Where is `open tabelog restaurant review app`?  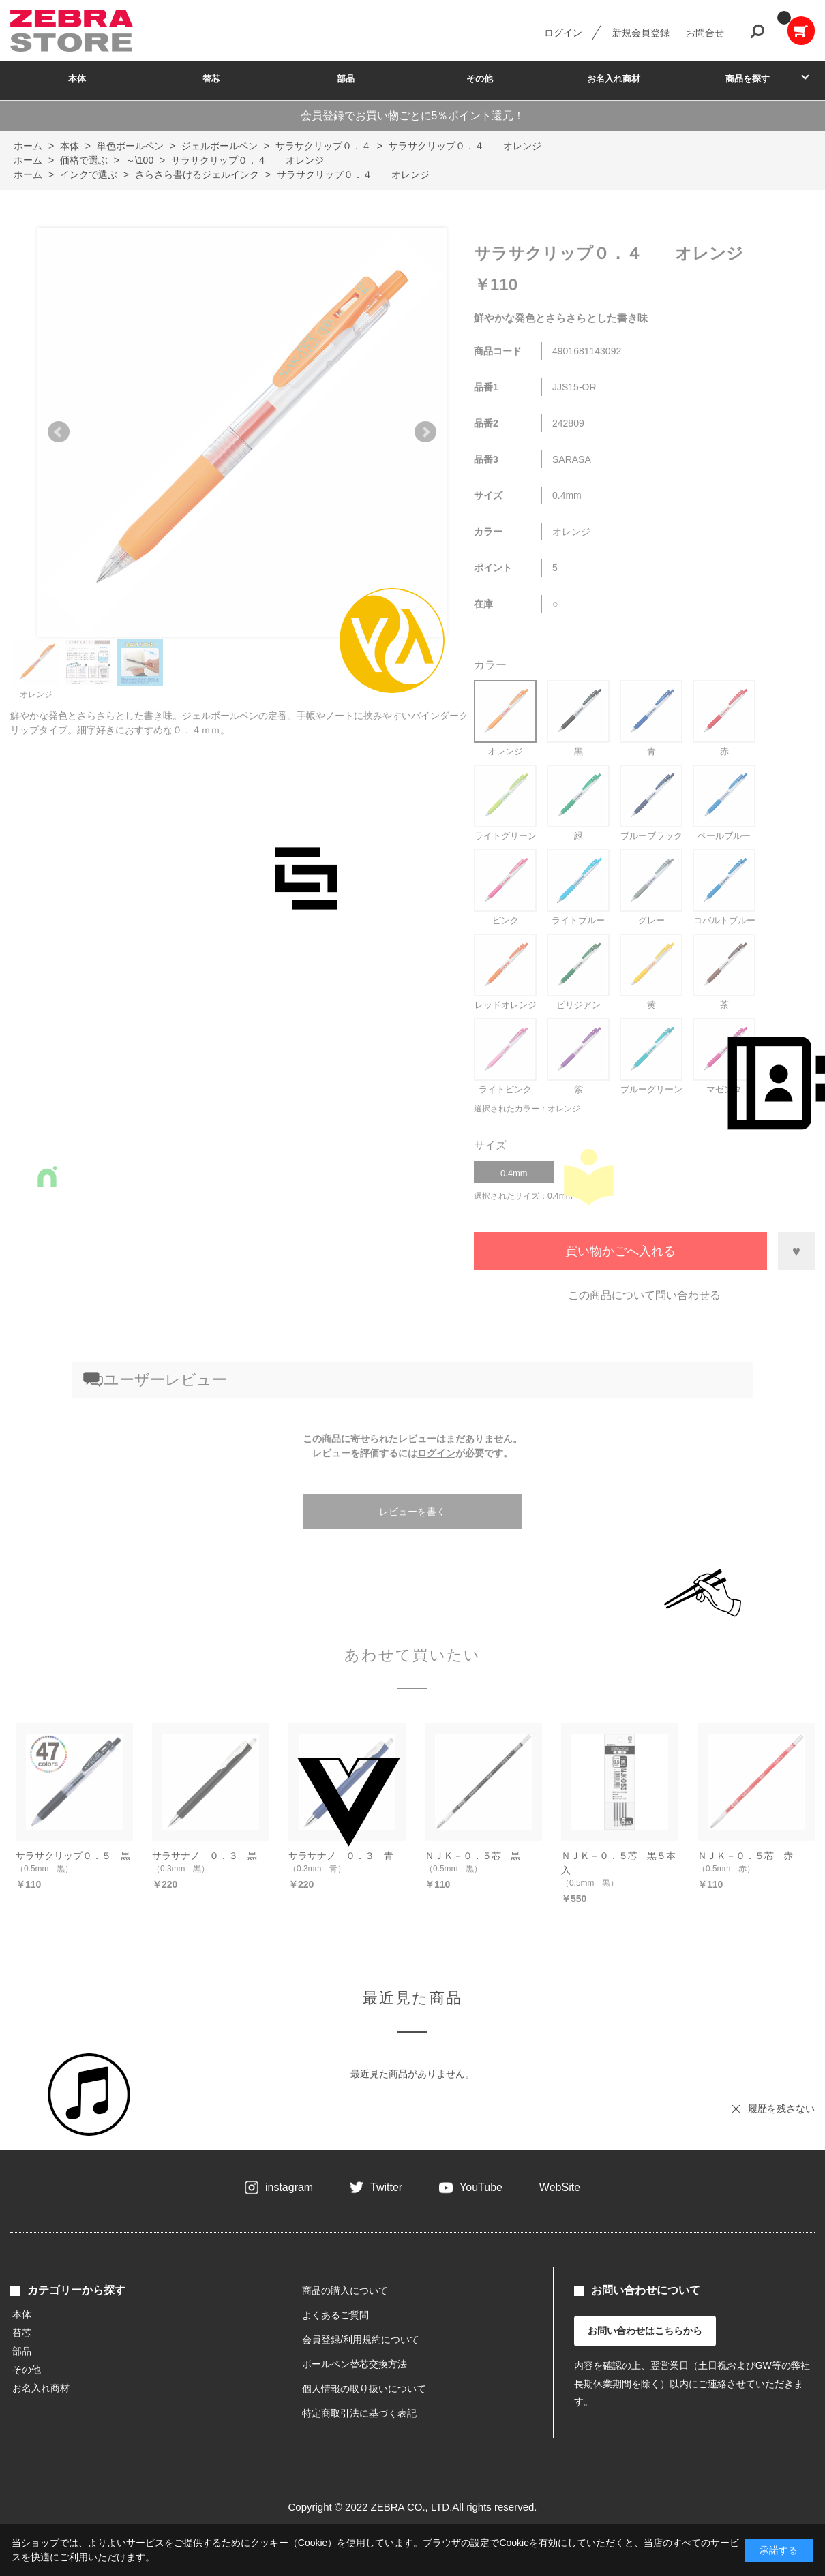 open tabelog restaurant review app is located at coordinates (702, 1593).